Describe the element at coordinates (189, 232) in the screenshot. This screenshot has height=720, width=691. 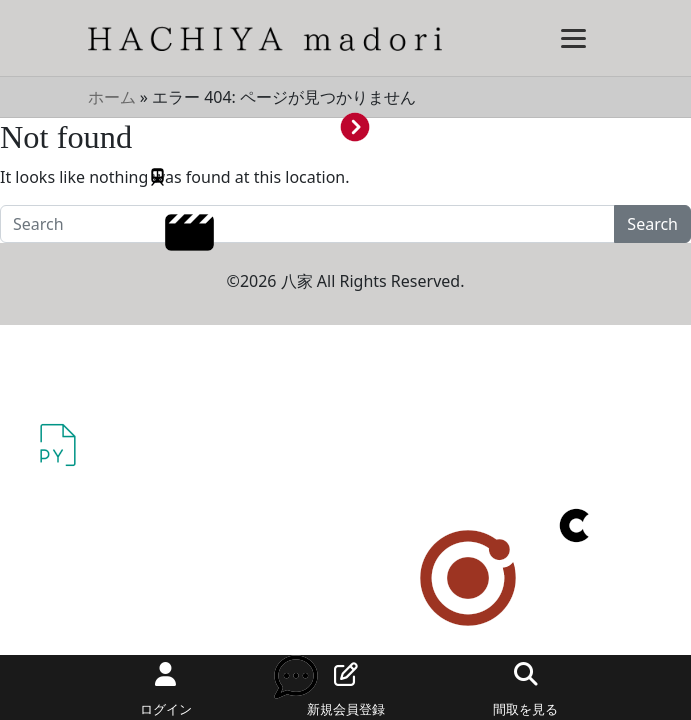
I see `access video or film content` at that location.